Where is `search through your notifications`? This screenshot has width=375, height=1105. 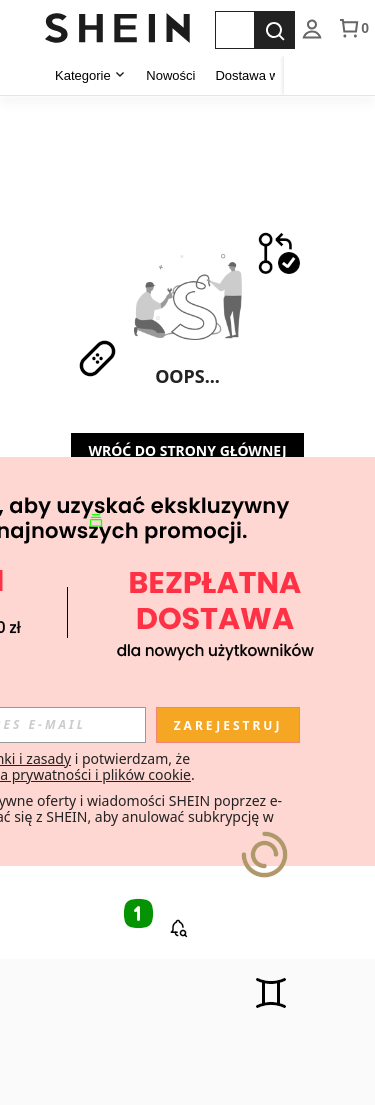 search through your notifications is located at coordinates (178, 928).